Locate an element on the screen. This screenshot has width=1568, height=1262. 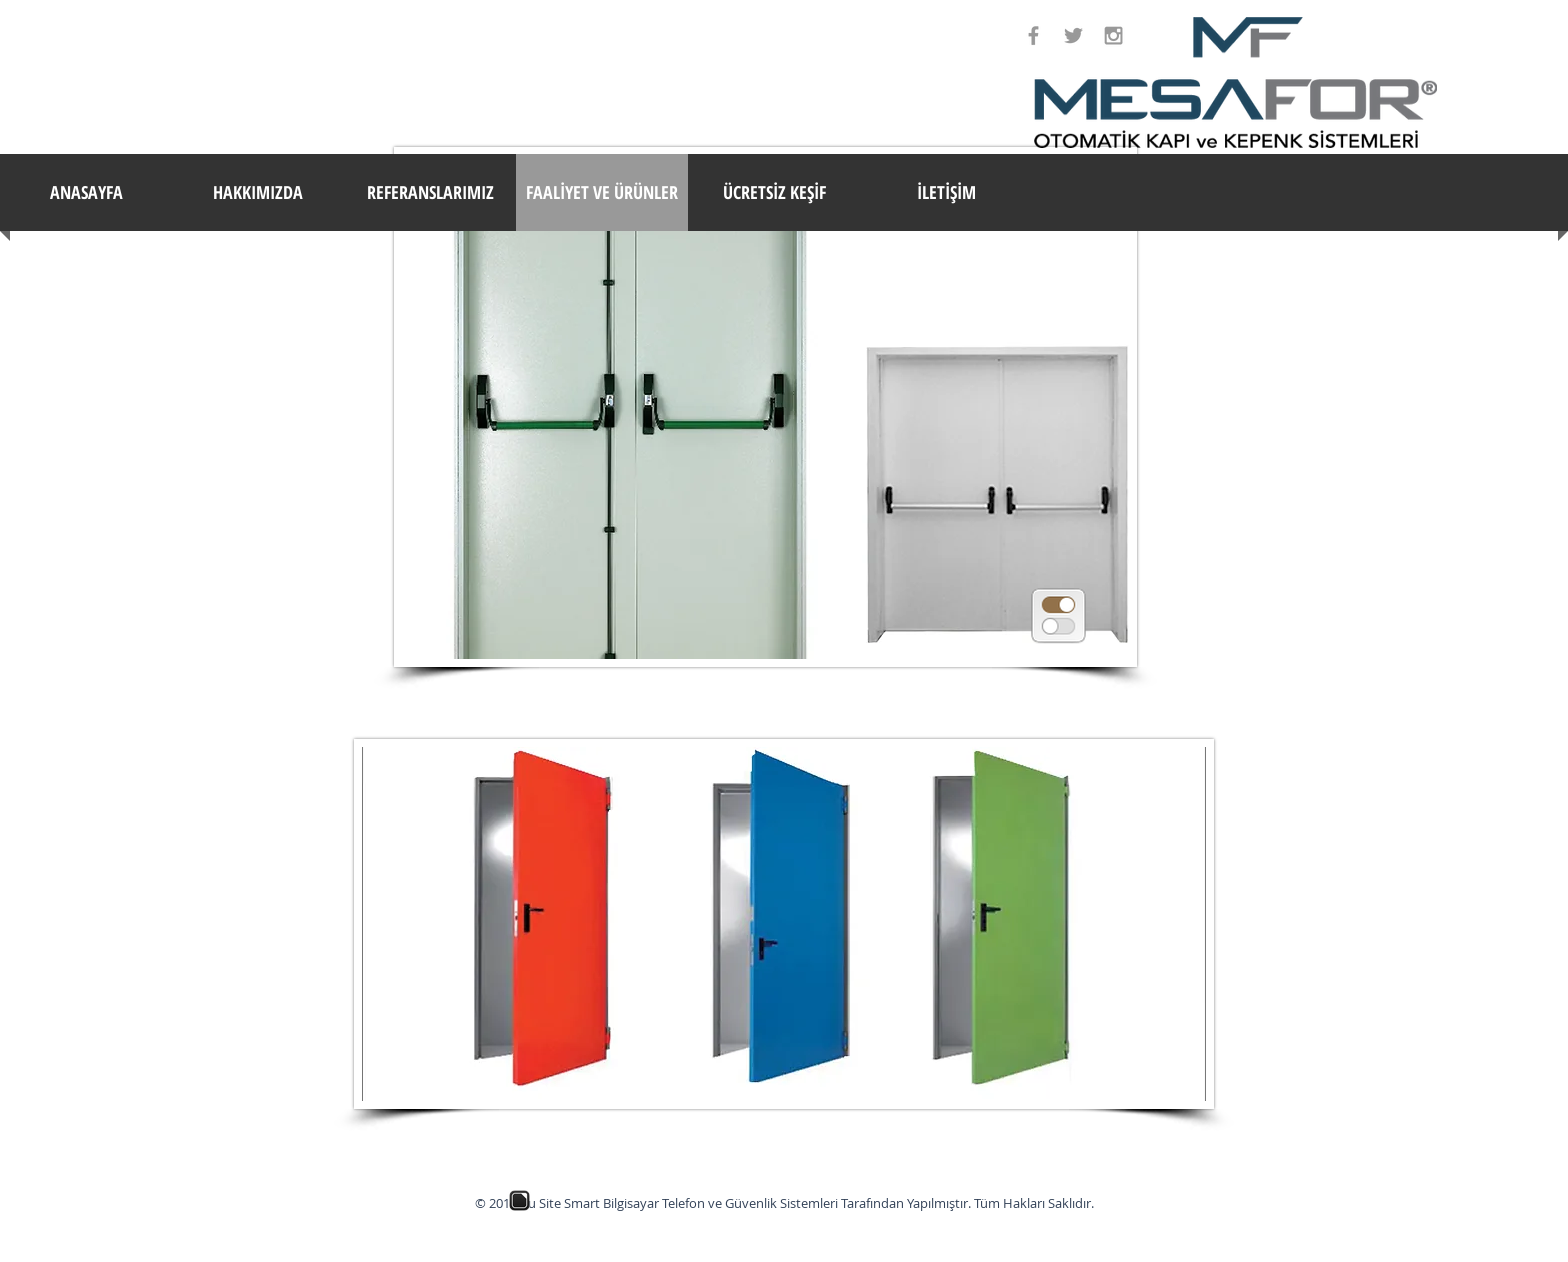
open LibreOffice application is located at coordinates (519, 1200).